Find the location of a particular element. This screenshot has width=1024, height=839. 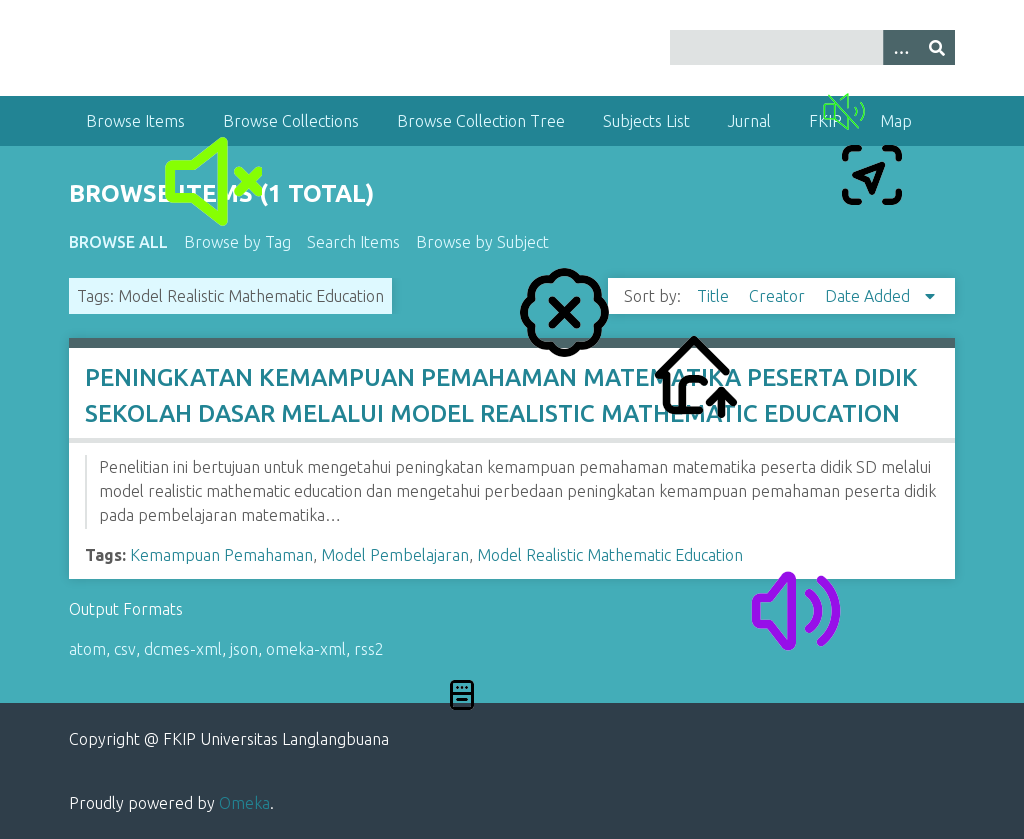

remove or revoke a badge is located at coordinates (564, 312).